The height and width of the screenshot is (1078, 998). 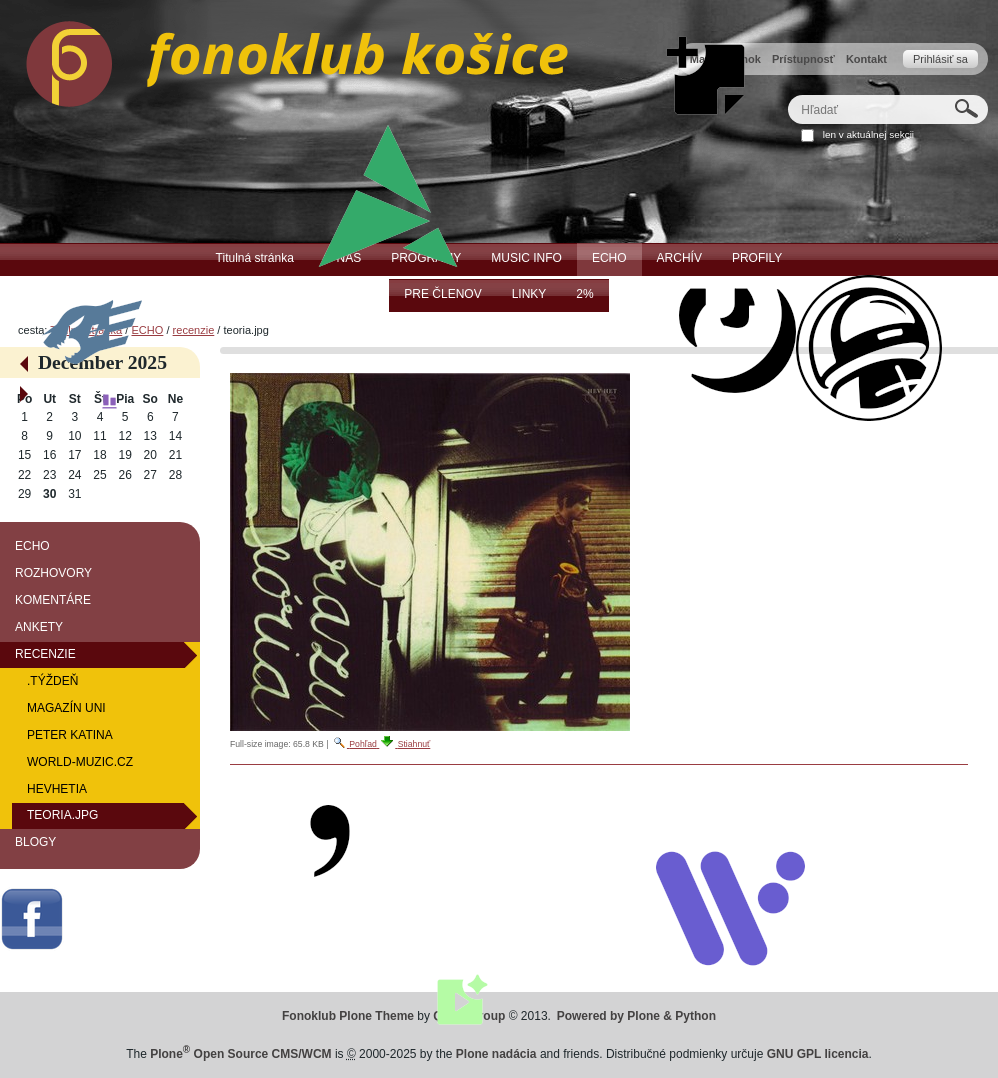 I want to click on fastify web framework logo, so click(x=92, y=332).